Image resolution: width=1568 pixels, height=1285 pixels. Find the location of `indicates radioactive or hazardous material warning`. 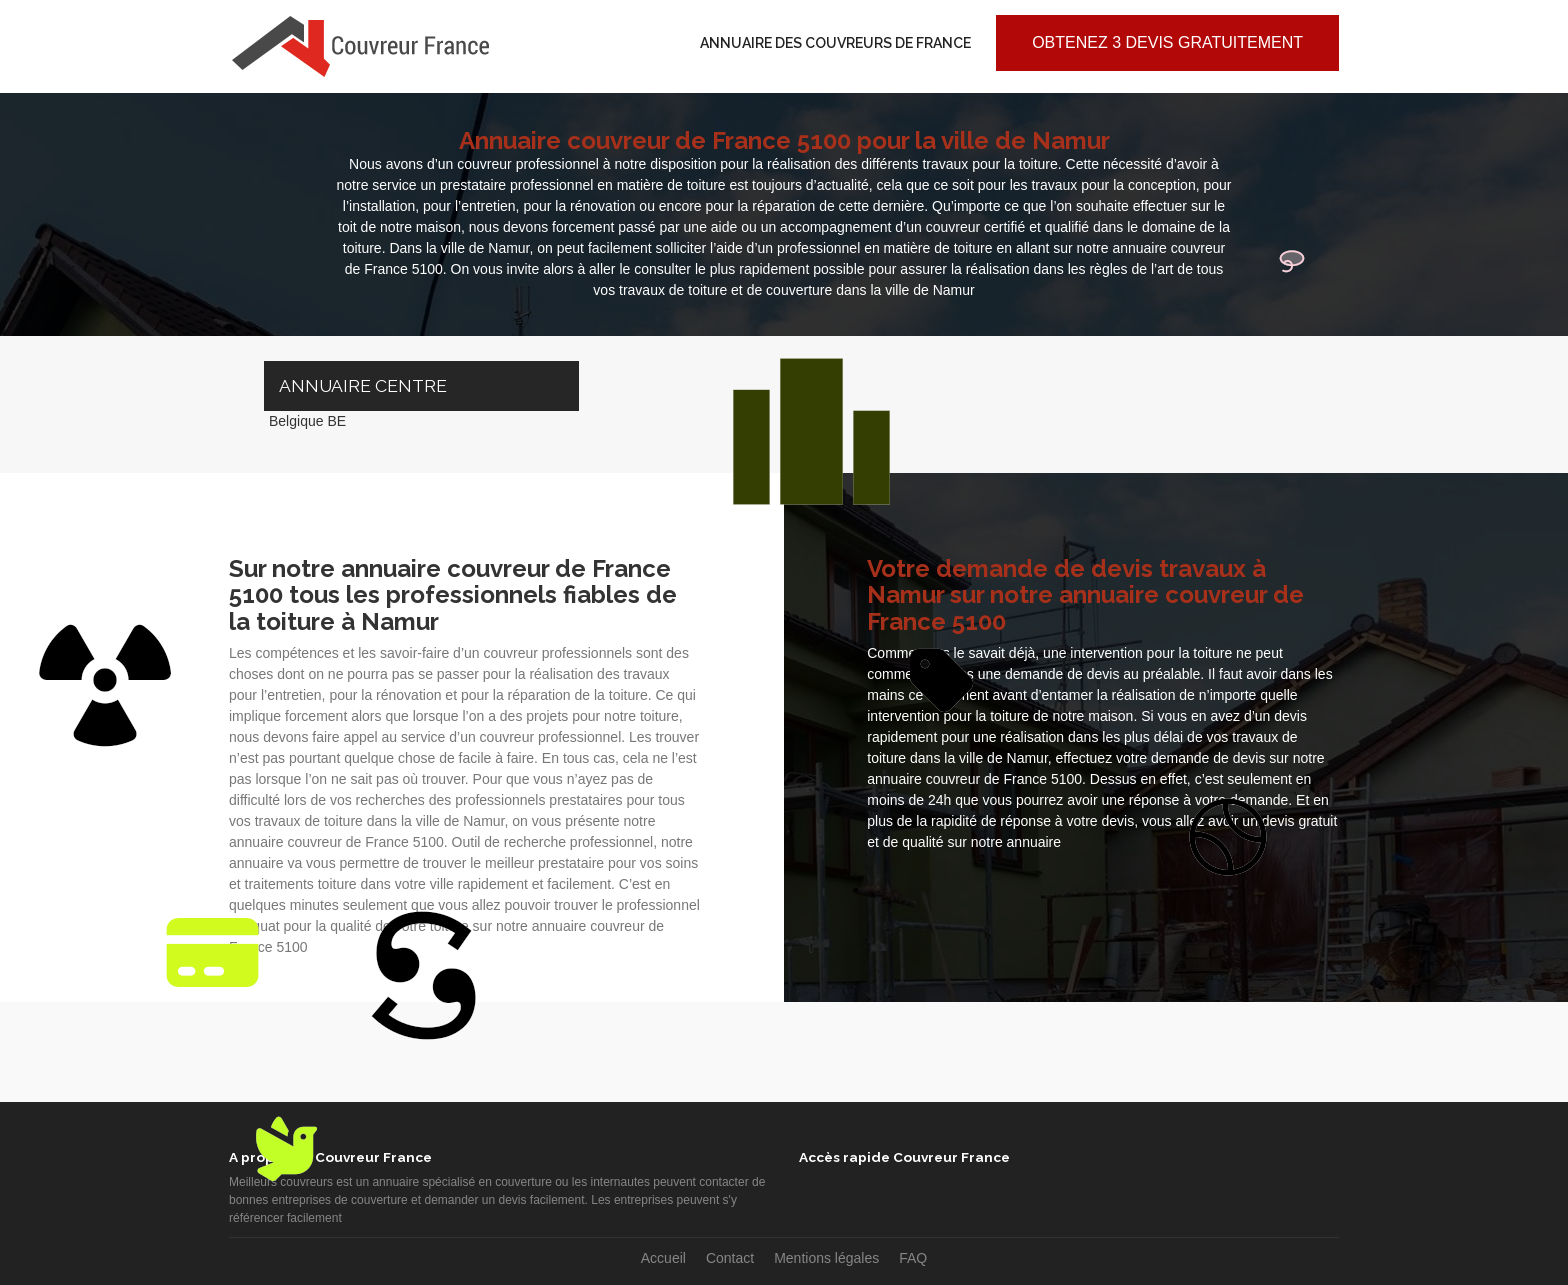

indicates radioactive or hazardous material warning is located at coordinates (105, 680).